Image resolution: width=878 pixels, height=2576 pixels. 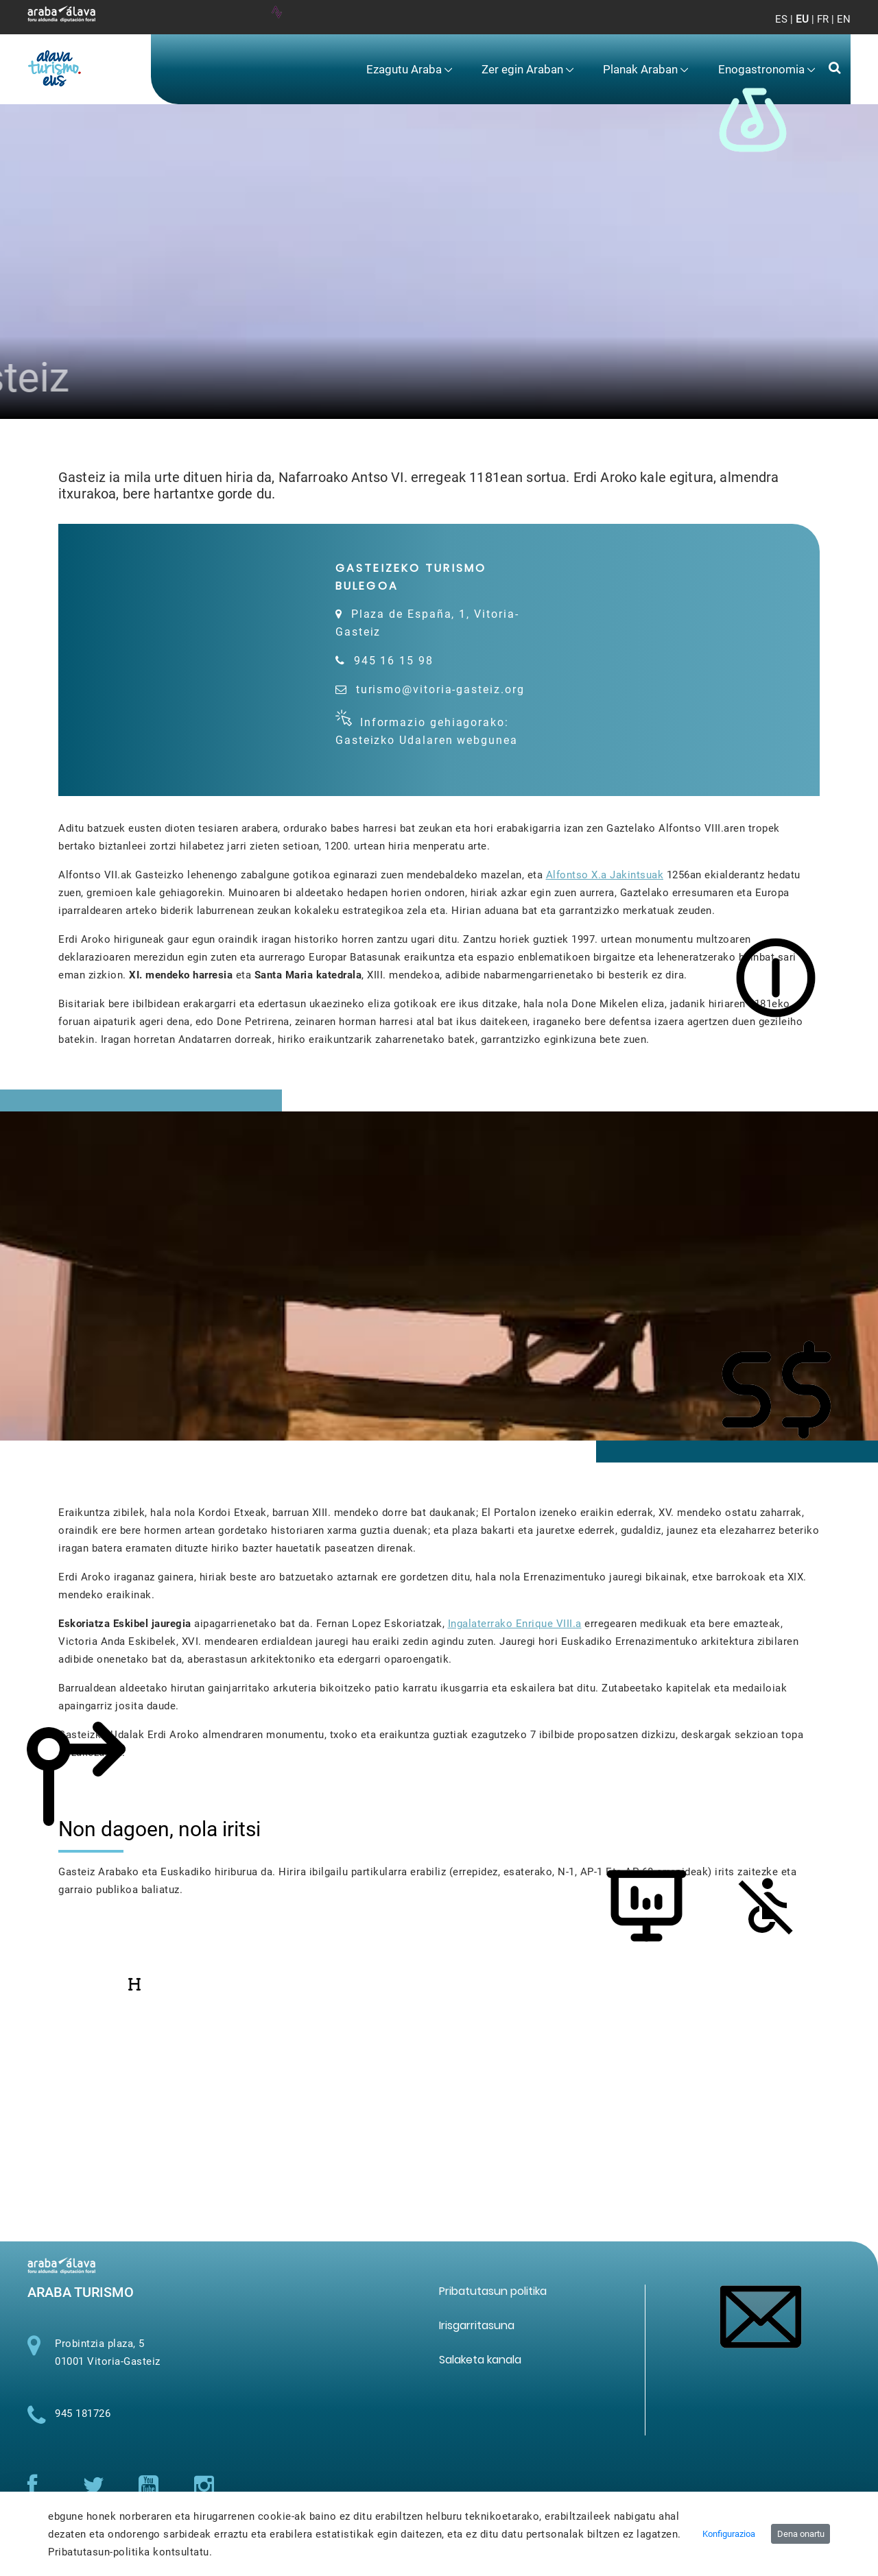 What do you see at coordinates (134, 1984) in the screenshot?
I see `format text as a heading` at bounding box center [134, 1984].